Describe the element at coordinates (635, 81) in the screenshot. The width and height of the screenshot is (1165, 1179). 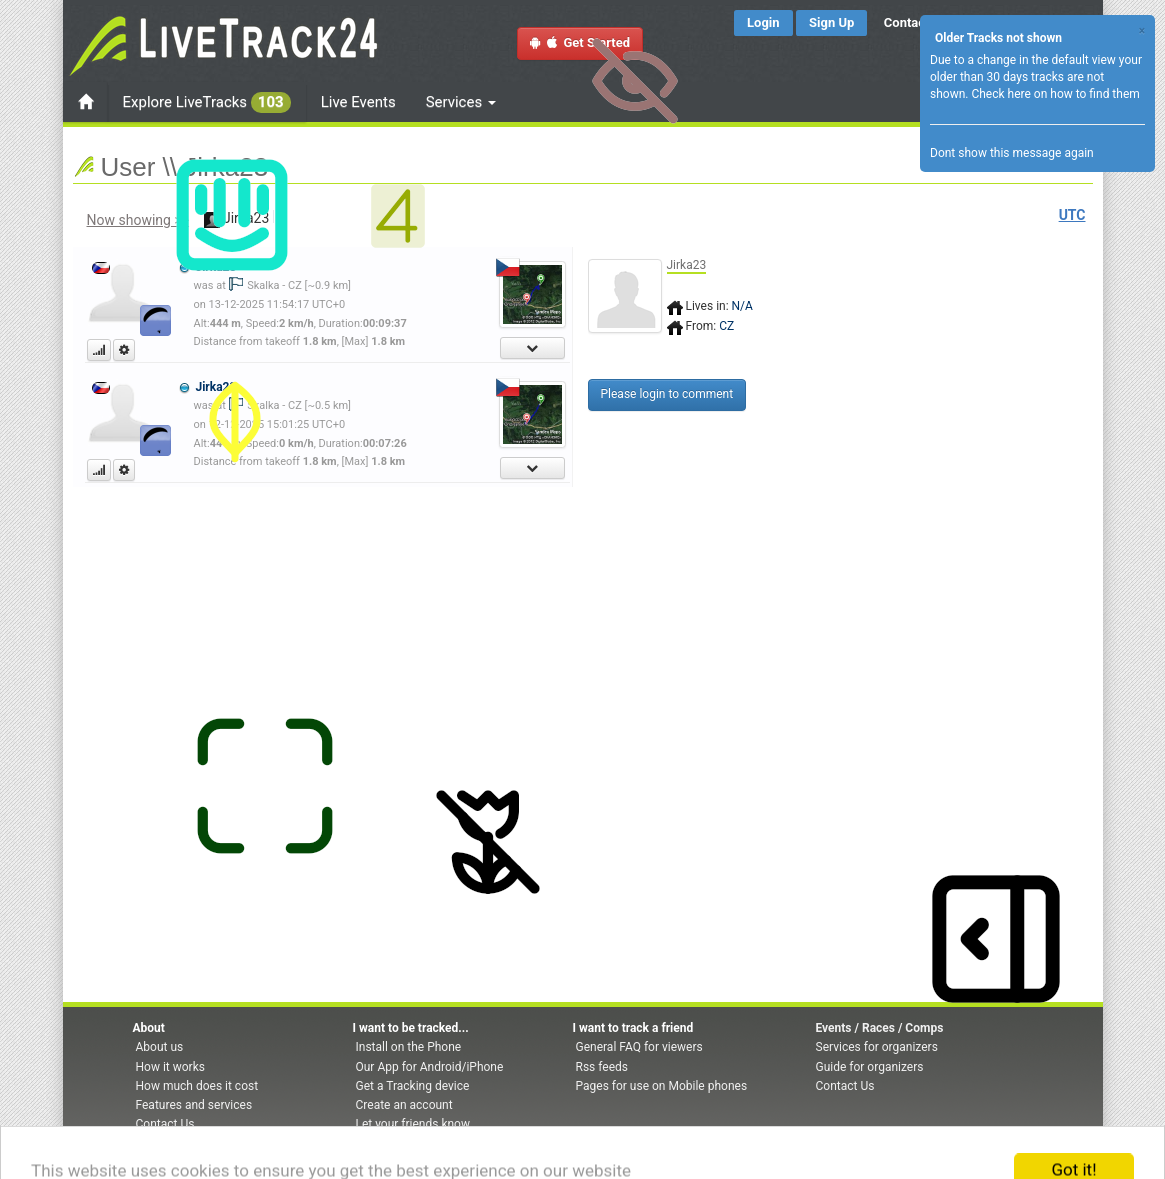
I see `hide password or sensitive content` at that location.